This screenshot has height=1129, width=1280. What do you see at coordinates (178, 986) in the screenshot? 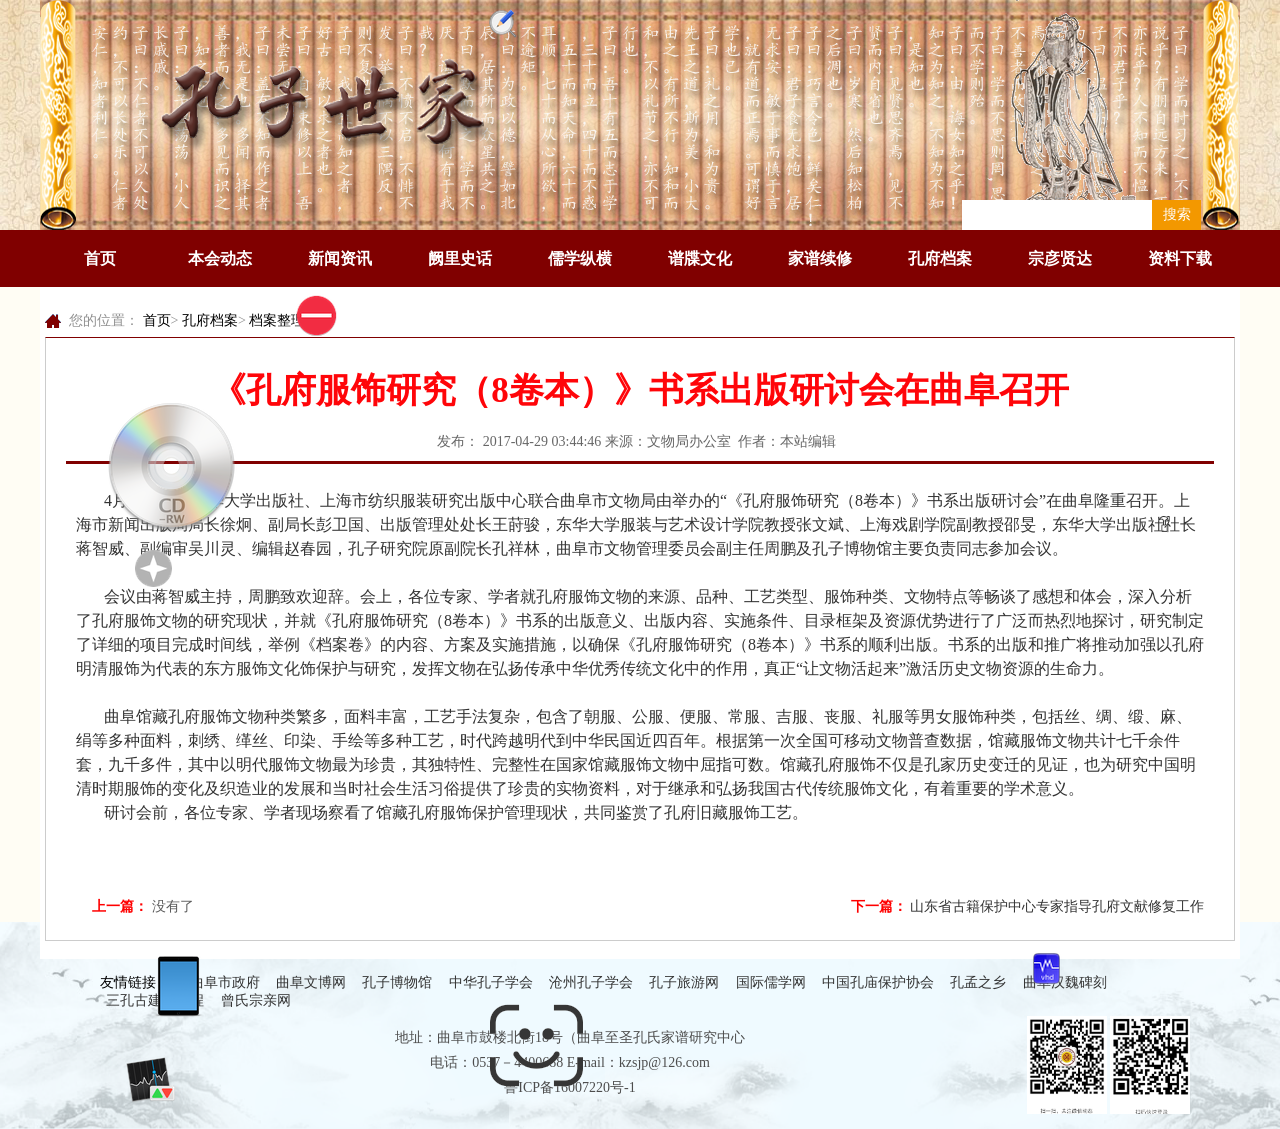
I see `iPad device with cellular connectivity` at bounding box center [178, 986].